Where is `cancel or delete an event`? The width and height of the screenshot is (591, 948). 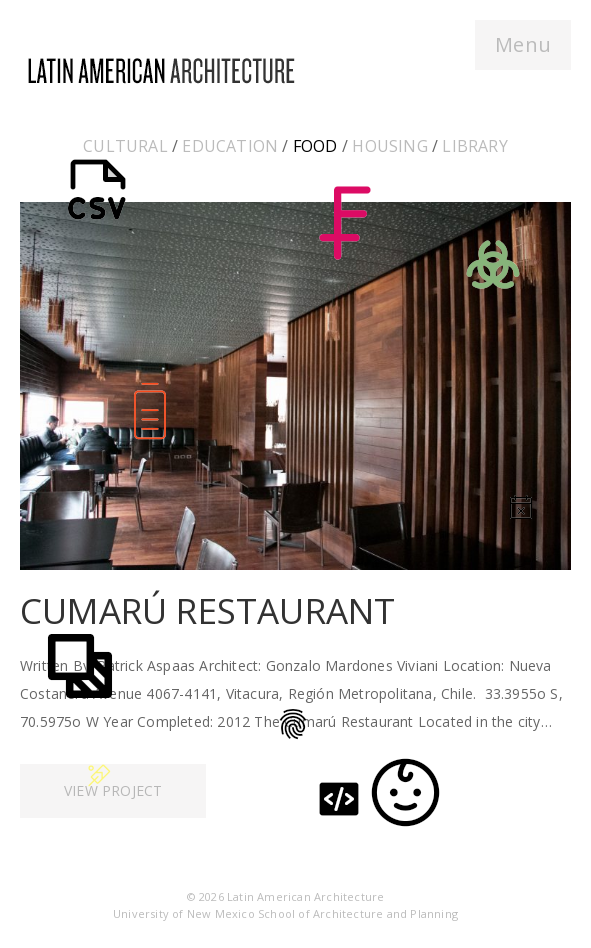
cancel or delete an event is located at coordinates (521, 508).